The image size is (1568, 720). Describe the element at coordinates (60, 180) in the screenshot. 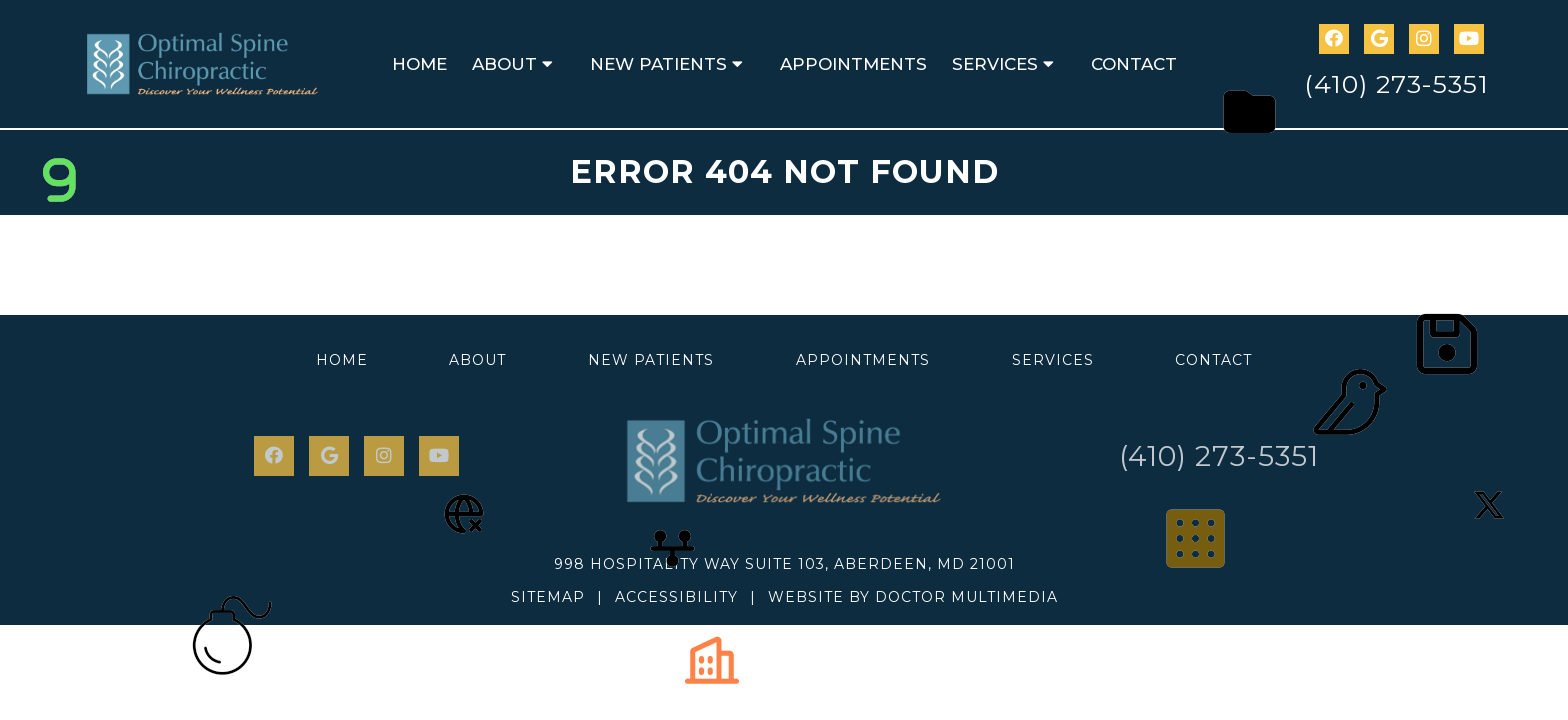

I see `indicates the number nine in a count or quantity` at that location.